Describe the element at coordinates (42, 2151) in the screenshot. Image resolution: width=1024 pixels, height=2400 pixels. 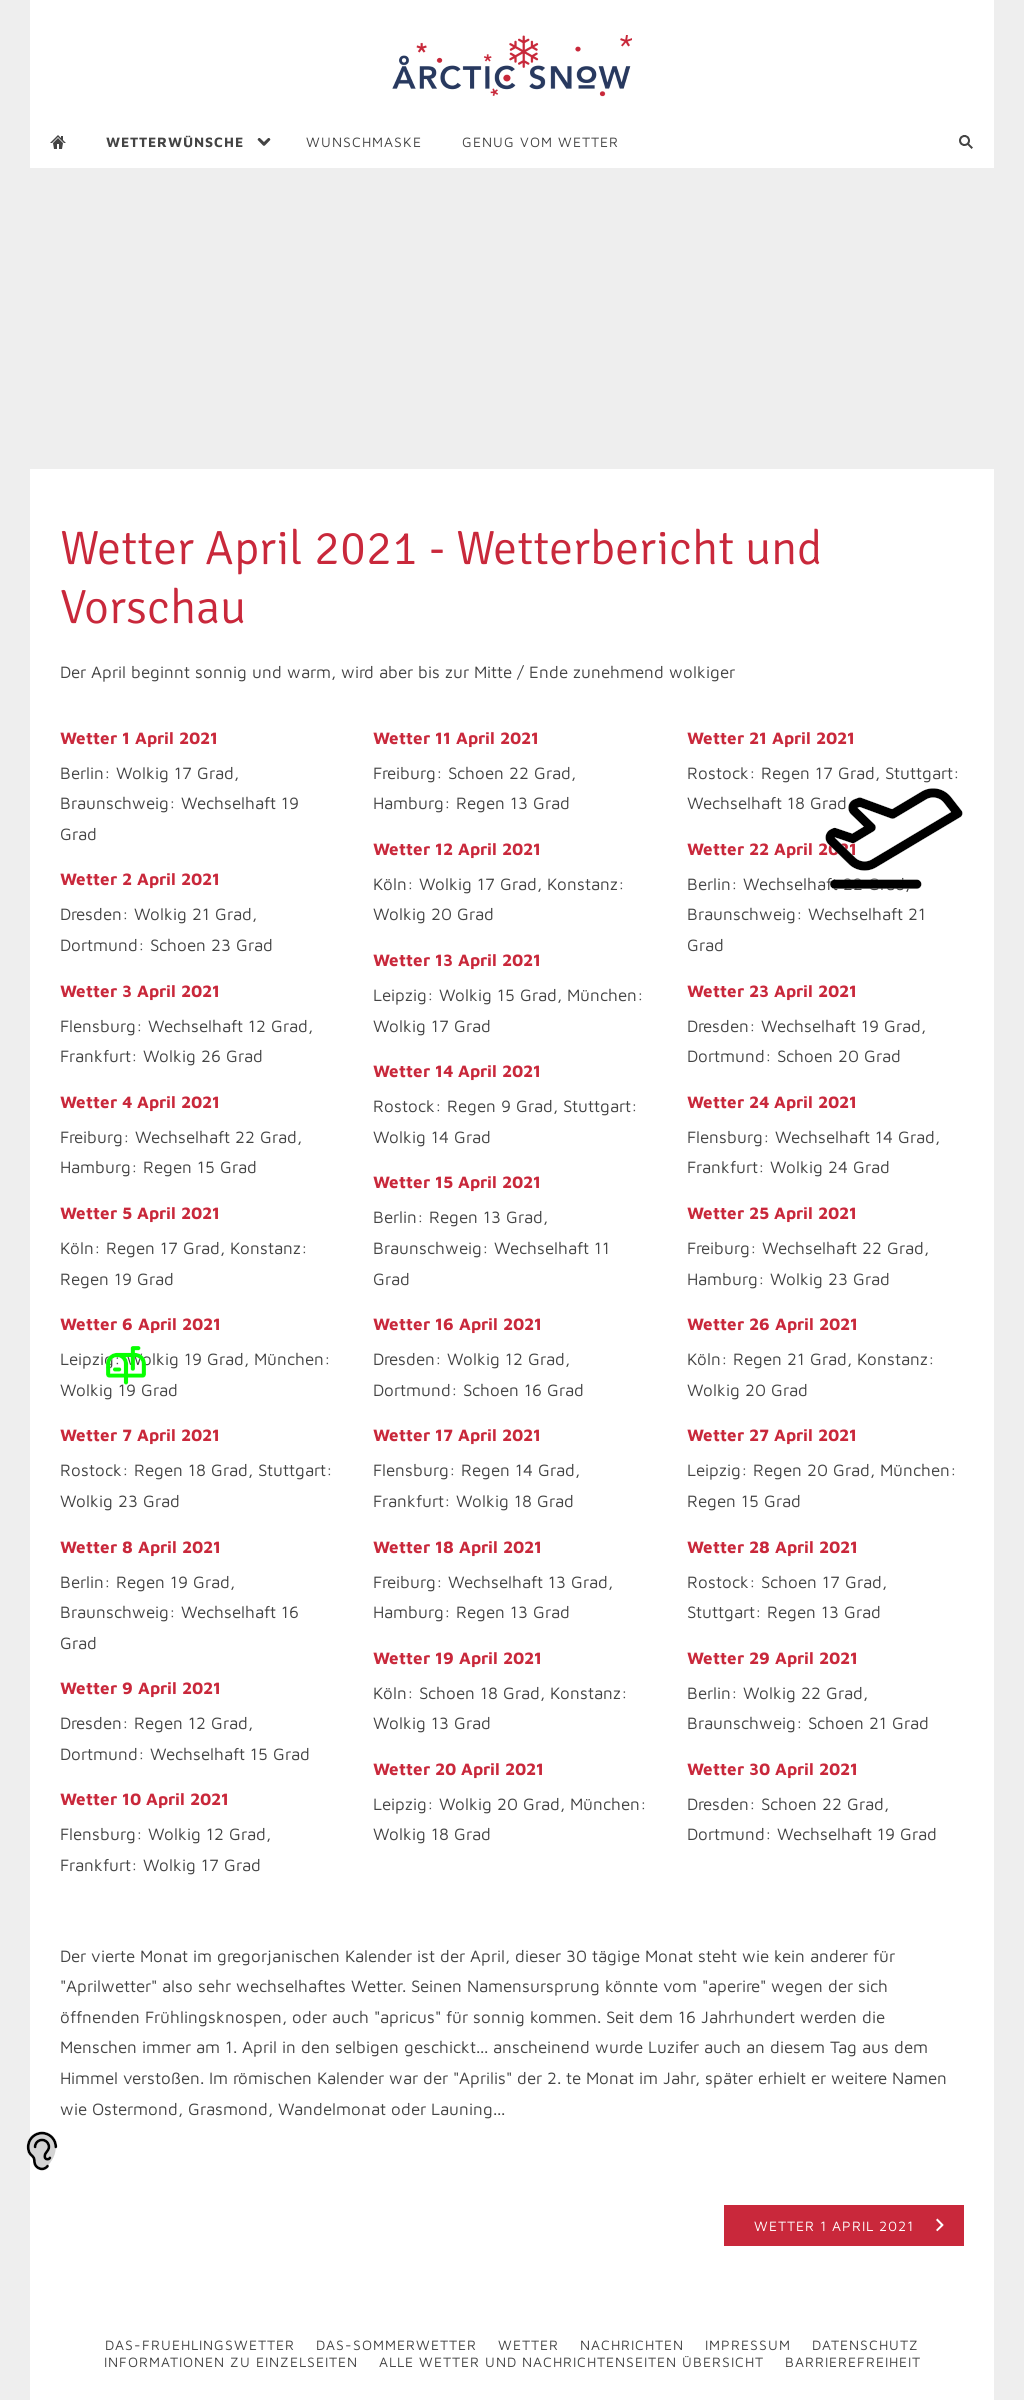
I see `access audio or hearing settings` at that location.